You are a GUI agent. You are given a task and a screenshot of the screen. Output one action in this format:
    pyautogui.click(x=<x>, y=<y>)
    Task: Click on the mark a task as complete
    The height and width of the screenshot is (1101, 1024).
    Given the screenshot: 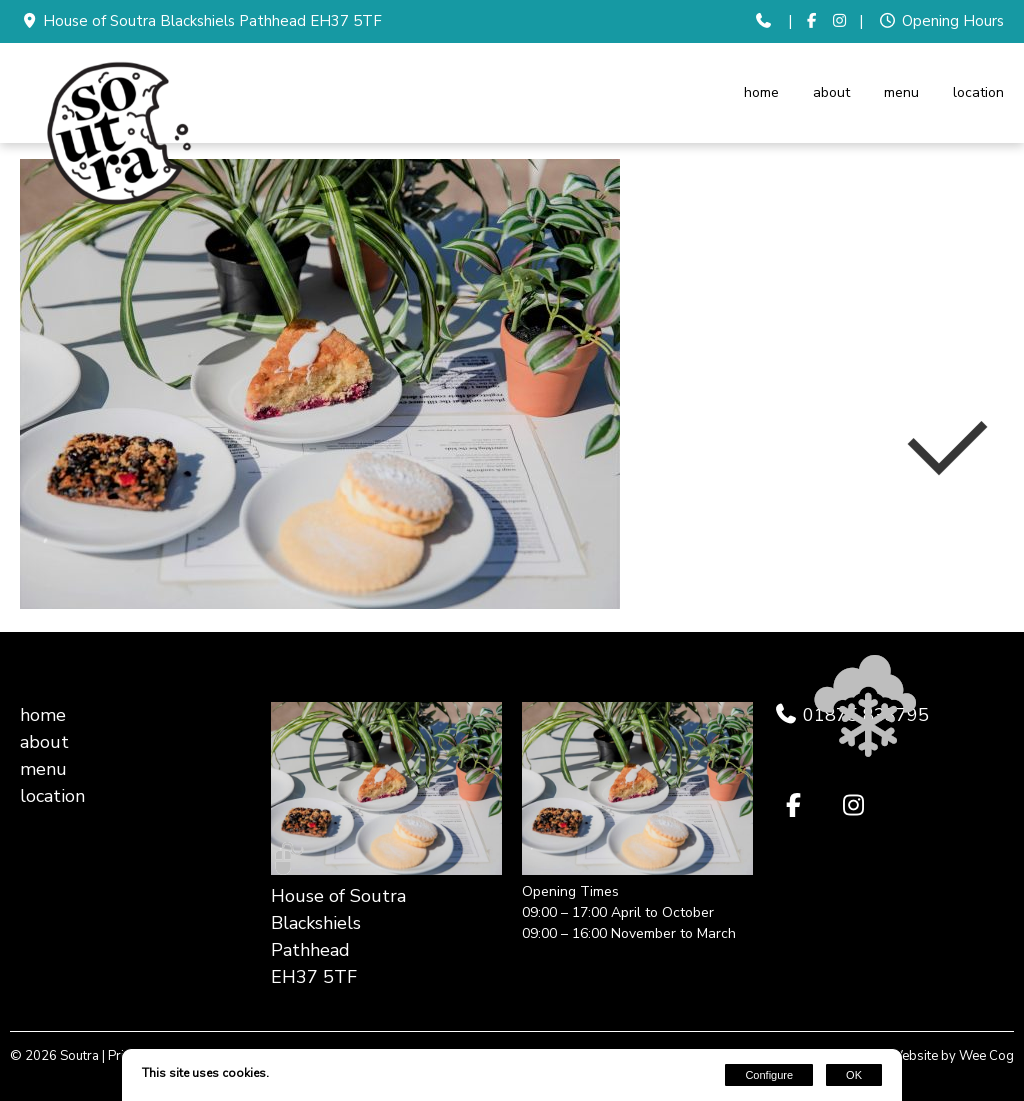 What is the action you would take?
    pyautogui.click(x=947, y=449)
    